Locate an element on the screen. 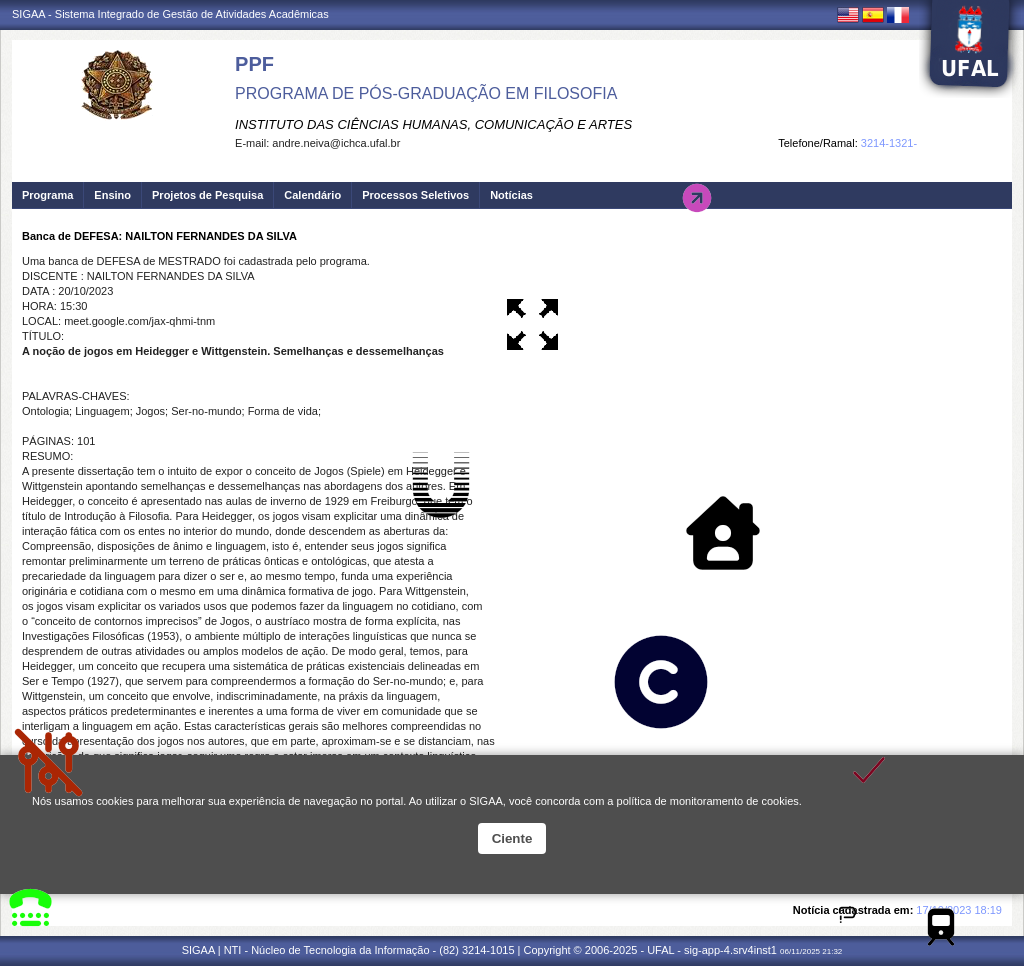  view home or family account settings is located at coordinates (723, 533).